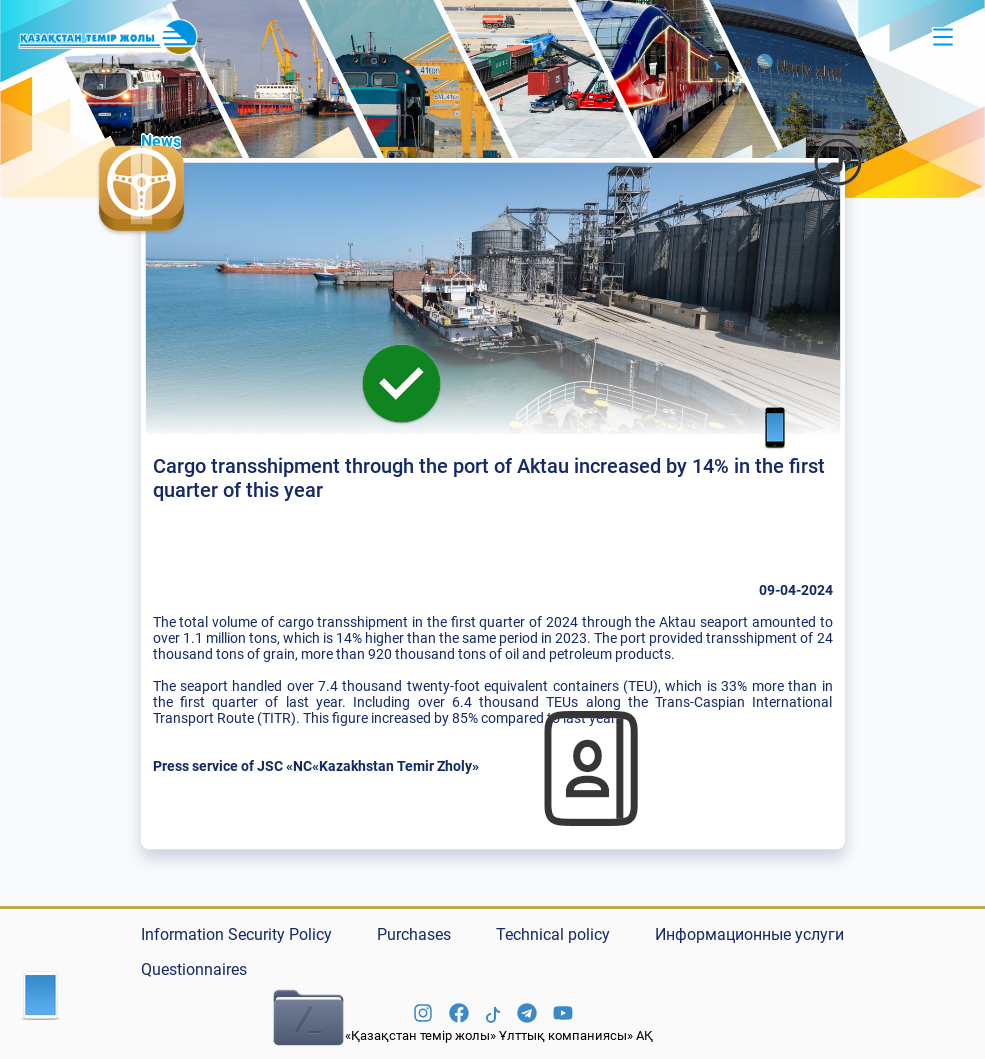 This screenshot has height=1059, width=985. What do you see at coordinates (141, 188) in the screenshot?
I see `open boxflat racing wheel configuration app` at bounding box center [141, 188].